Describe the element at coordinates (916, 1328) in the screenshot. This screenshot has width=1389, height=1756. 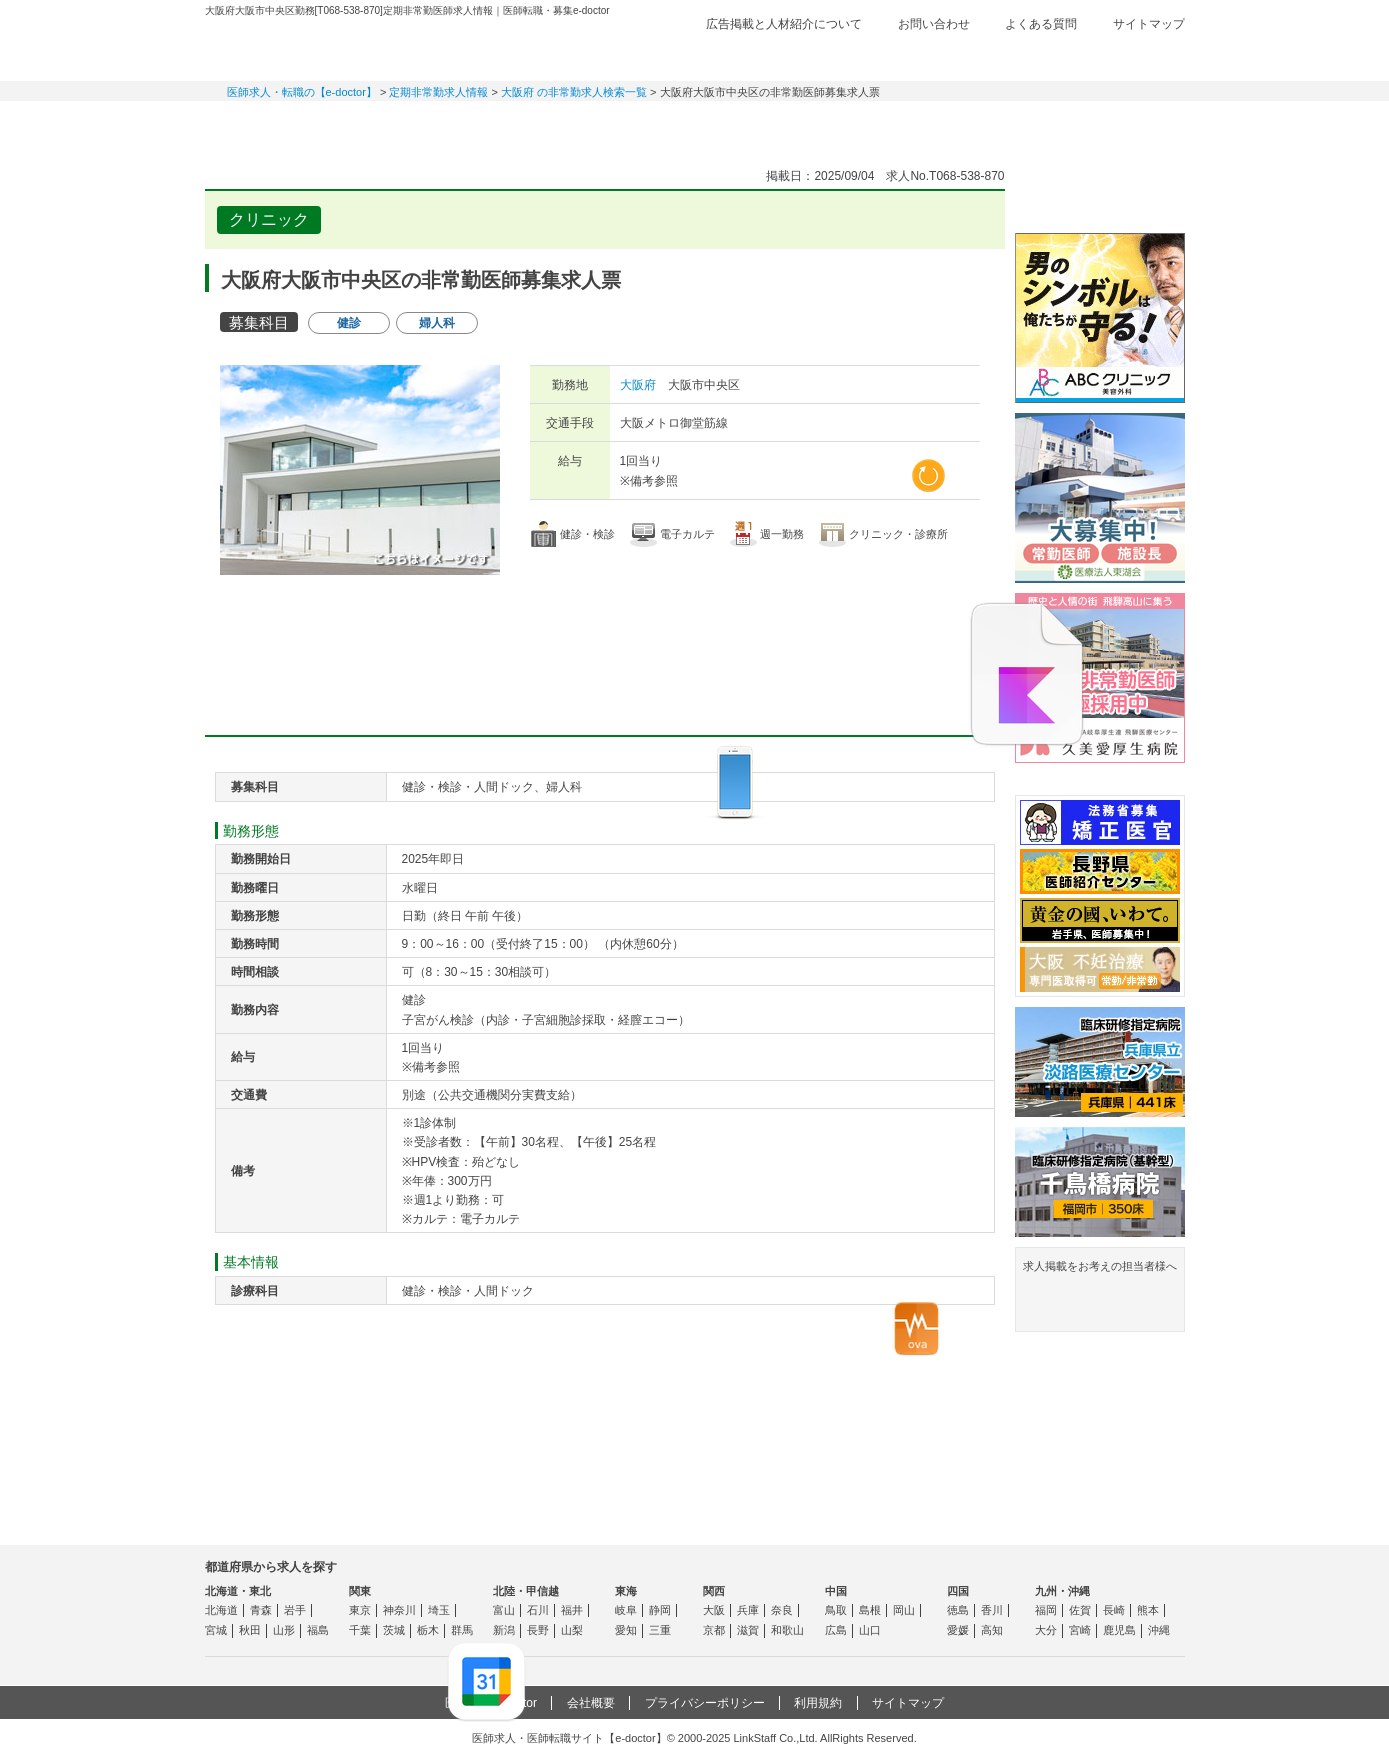
I see `VirtualBox appliance file (.ova format)` at that location.